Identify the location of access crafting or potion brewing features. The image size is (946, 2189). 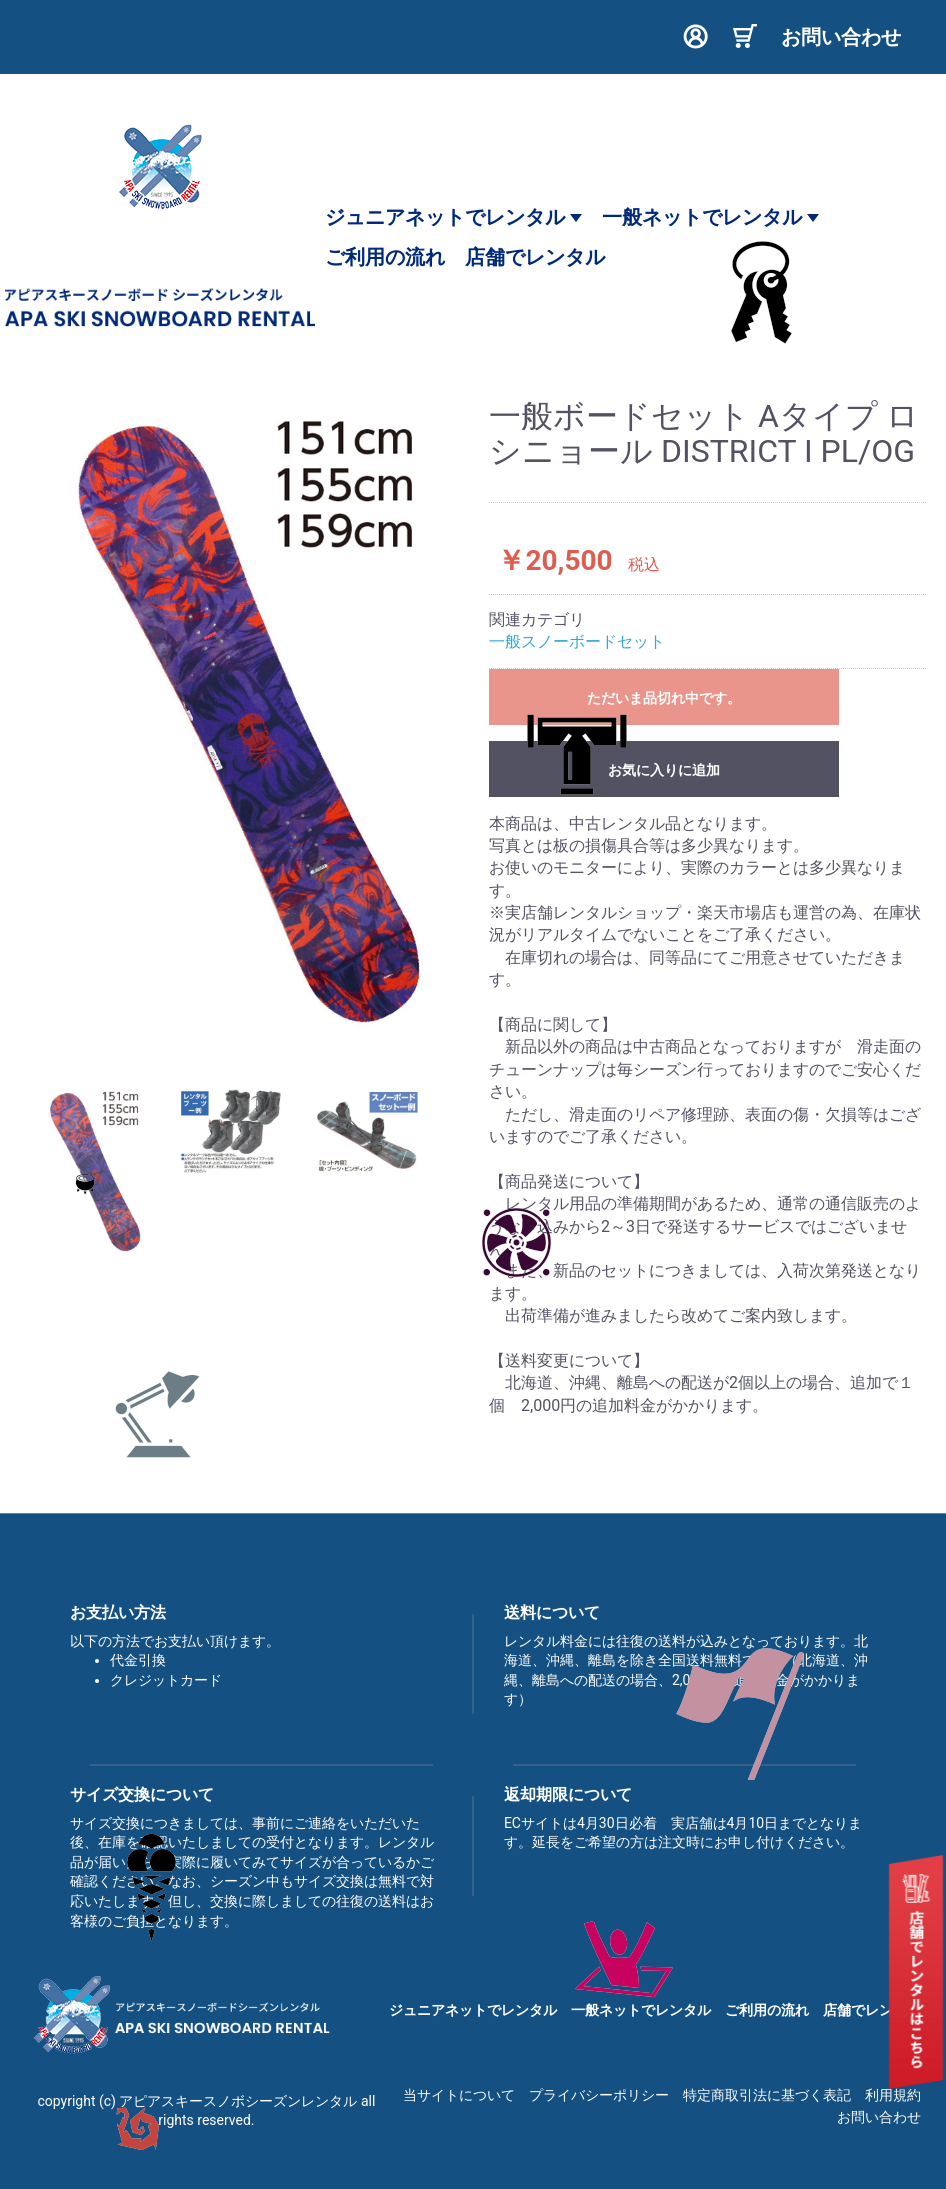
(85, 1184).